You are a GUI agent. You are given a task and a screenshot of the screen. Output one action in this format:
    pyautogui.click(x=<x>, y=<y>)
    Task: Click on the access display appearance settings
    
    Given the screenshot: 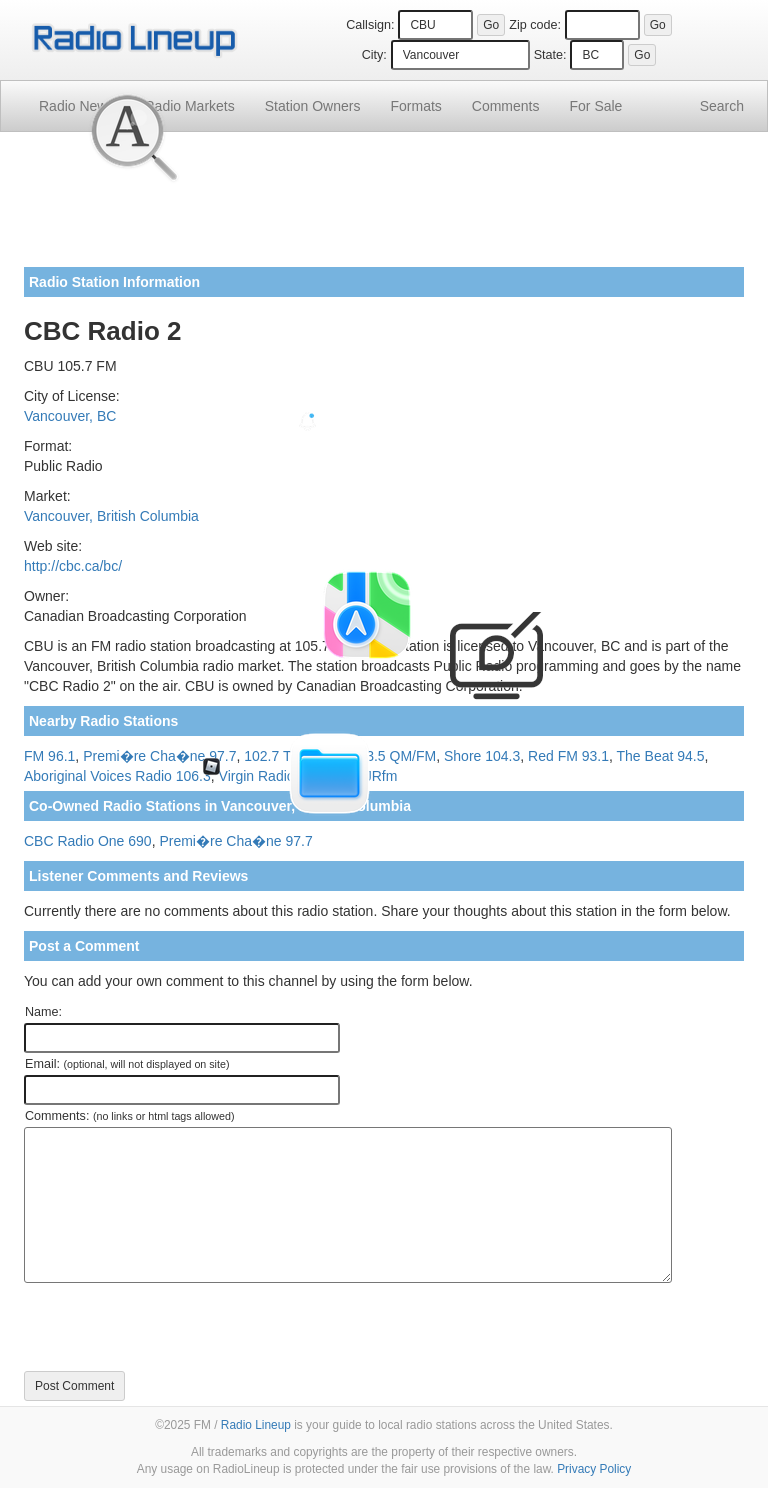 What is the action you would take?
    pyautogui.click(x=496, y=658)
    